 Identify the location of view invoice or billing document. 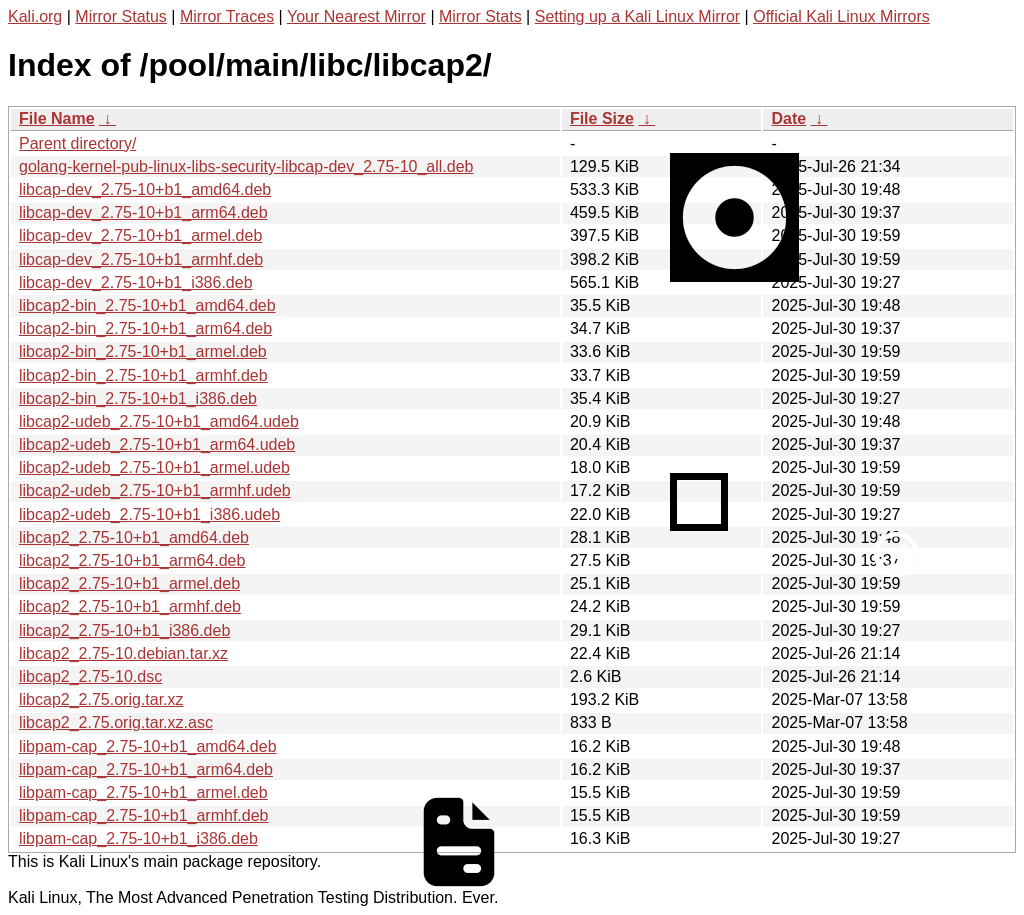
(459, 842).